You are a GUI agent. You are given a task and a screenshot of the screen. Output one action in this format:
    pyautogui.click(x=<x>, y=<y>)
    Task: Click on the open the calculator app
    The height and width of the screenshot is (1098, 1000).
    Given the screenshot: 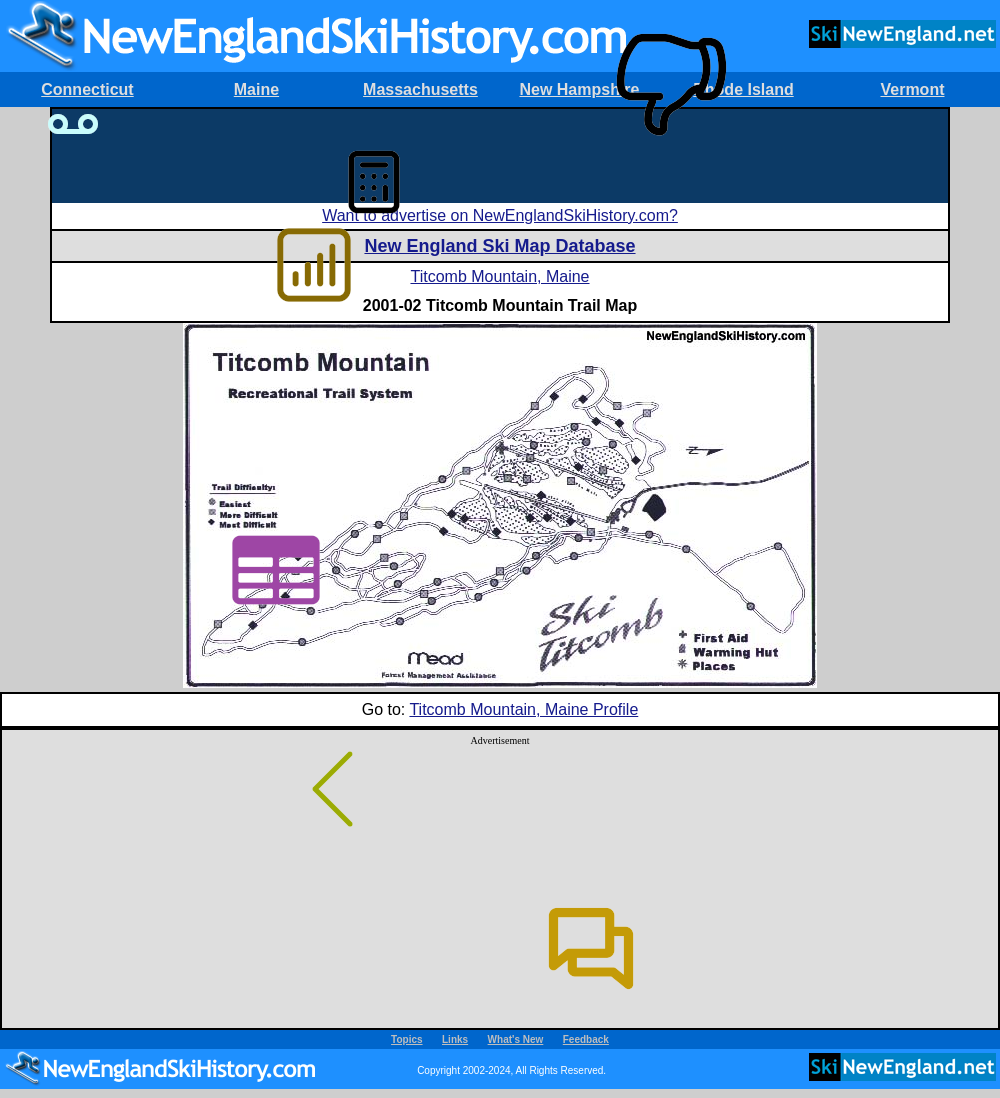 What is the action you would take?
    pyautogui.click(x=374, y=182)
    